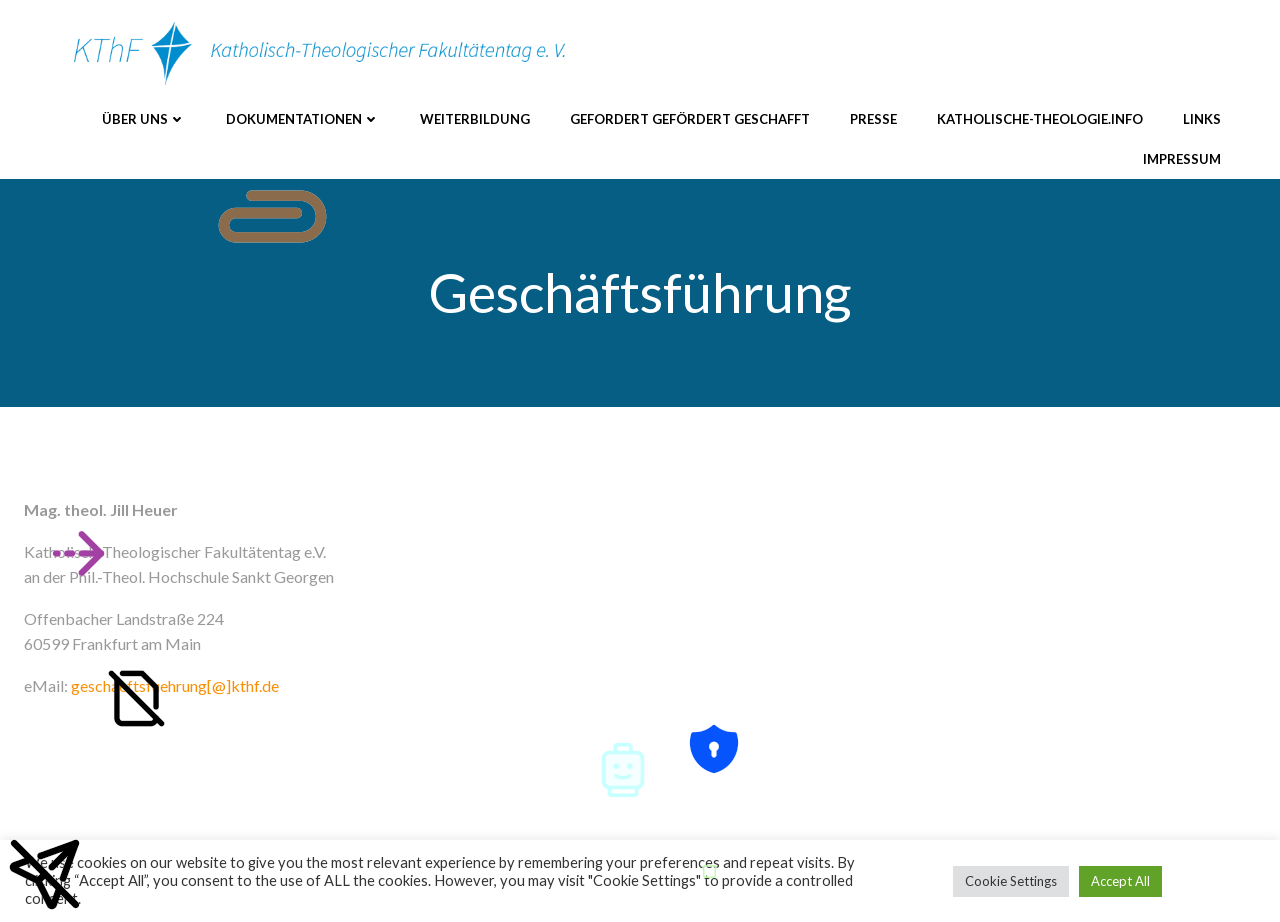 This screenshot has height=922, width=1280. I want to click on attach a file to your message, so click(272, 216).